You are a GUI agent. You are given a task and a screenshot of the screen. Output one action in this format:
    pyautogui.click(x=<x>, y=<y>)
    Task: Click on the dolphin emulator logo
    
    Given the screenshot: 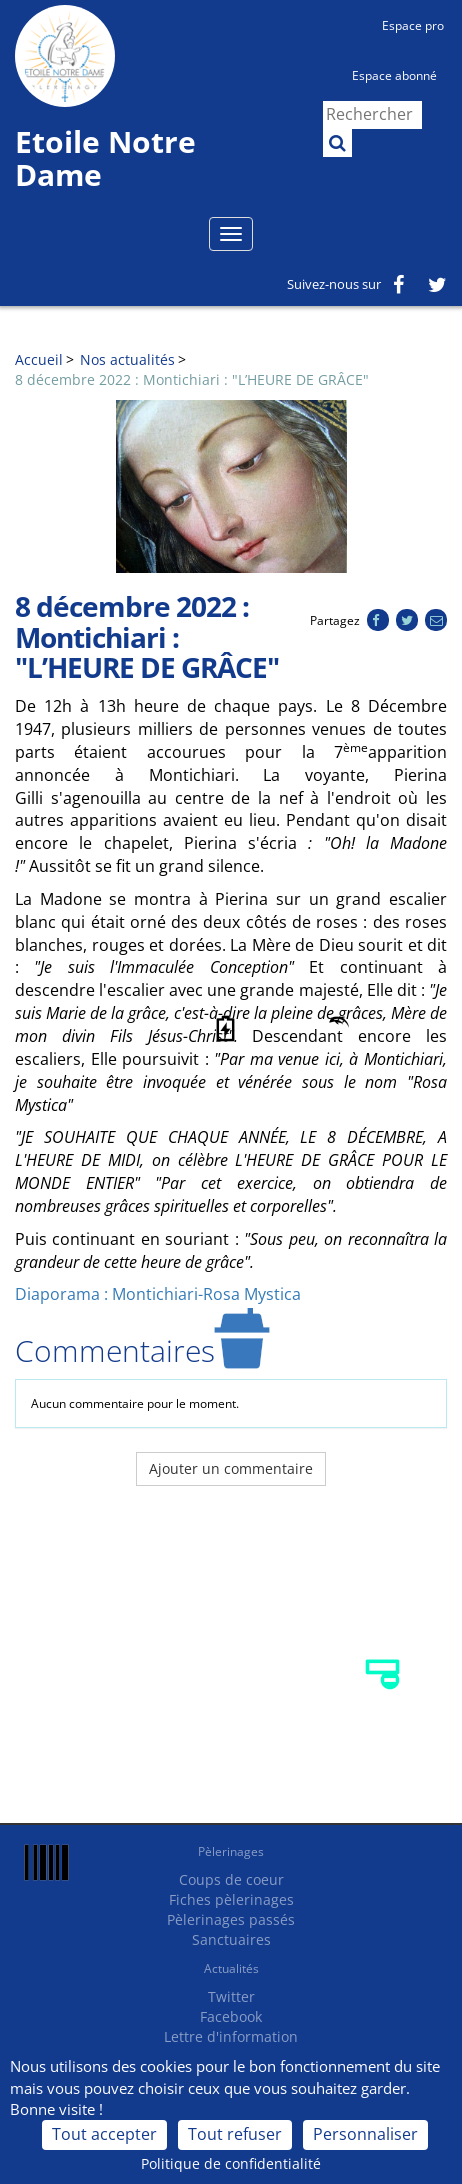 What is the action you would take?
    pyautogui.click(x=339, y=1022)
    